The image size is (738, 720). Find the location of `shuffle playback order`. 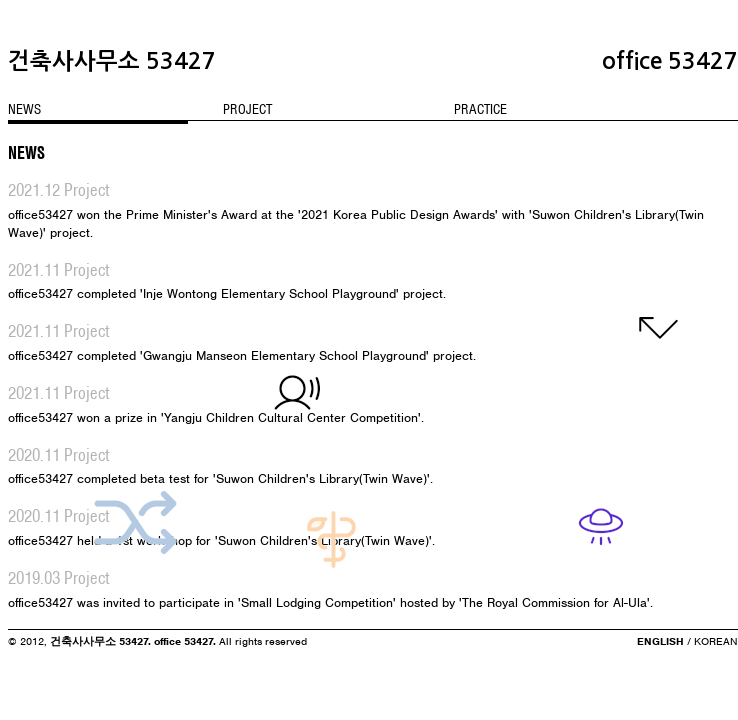

shuffle playback order is located at coordinates (135, 522).